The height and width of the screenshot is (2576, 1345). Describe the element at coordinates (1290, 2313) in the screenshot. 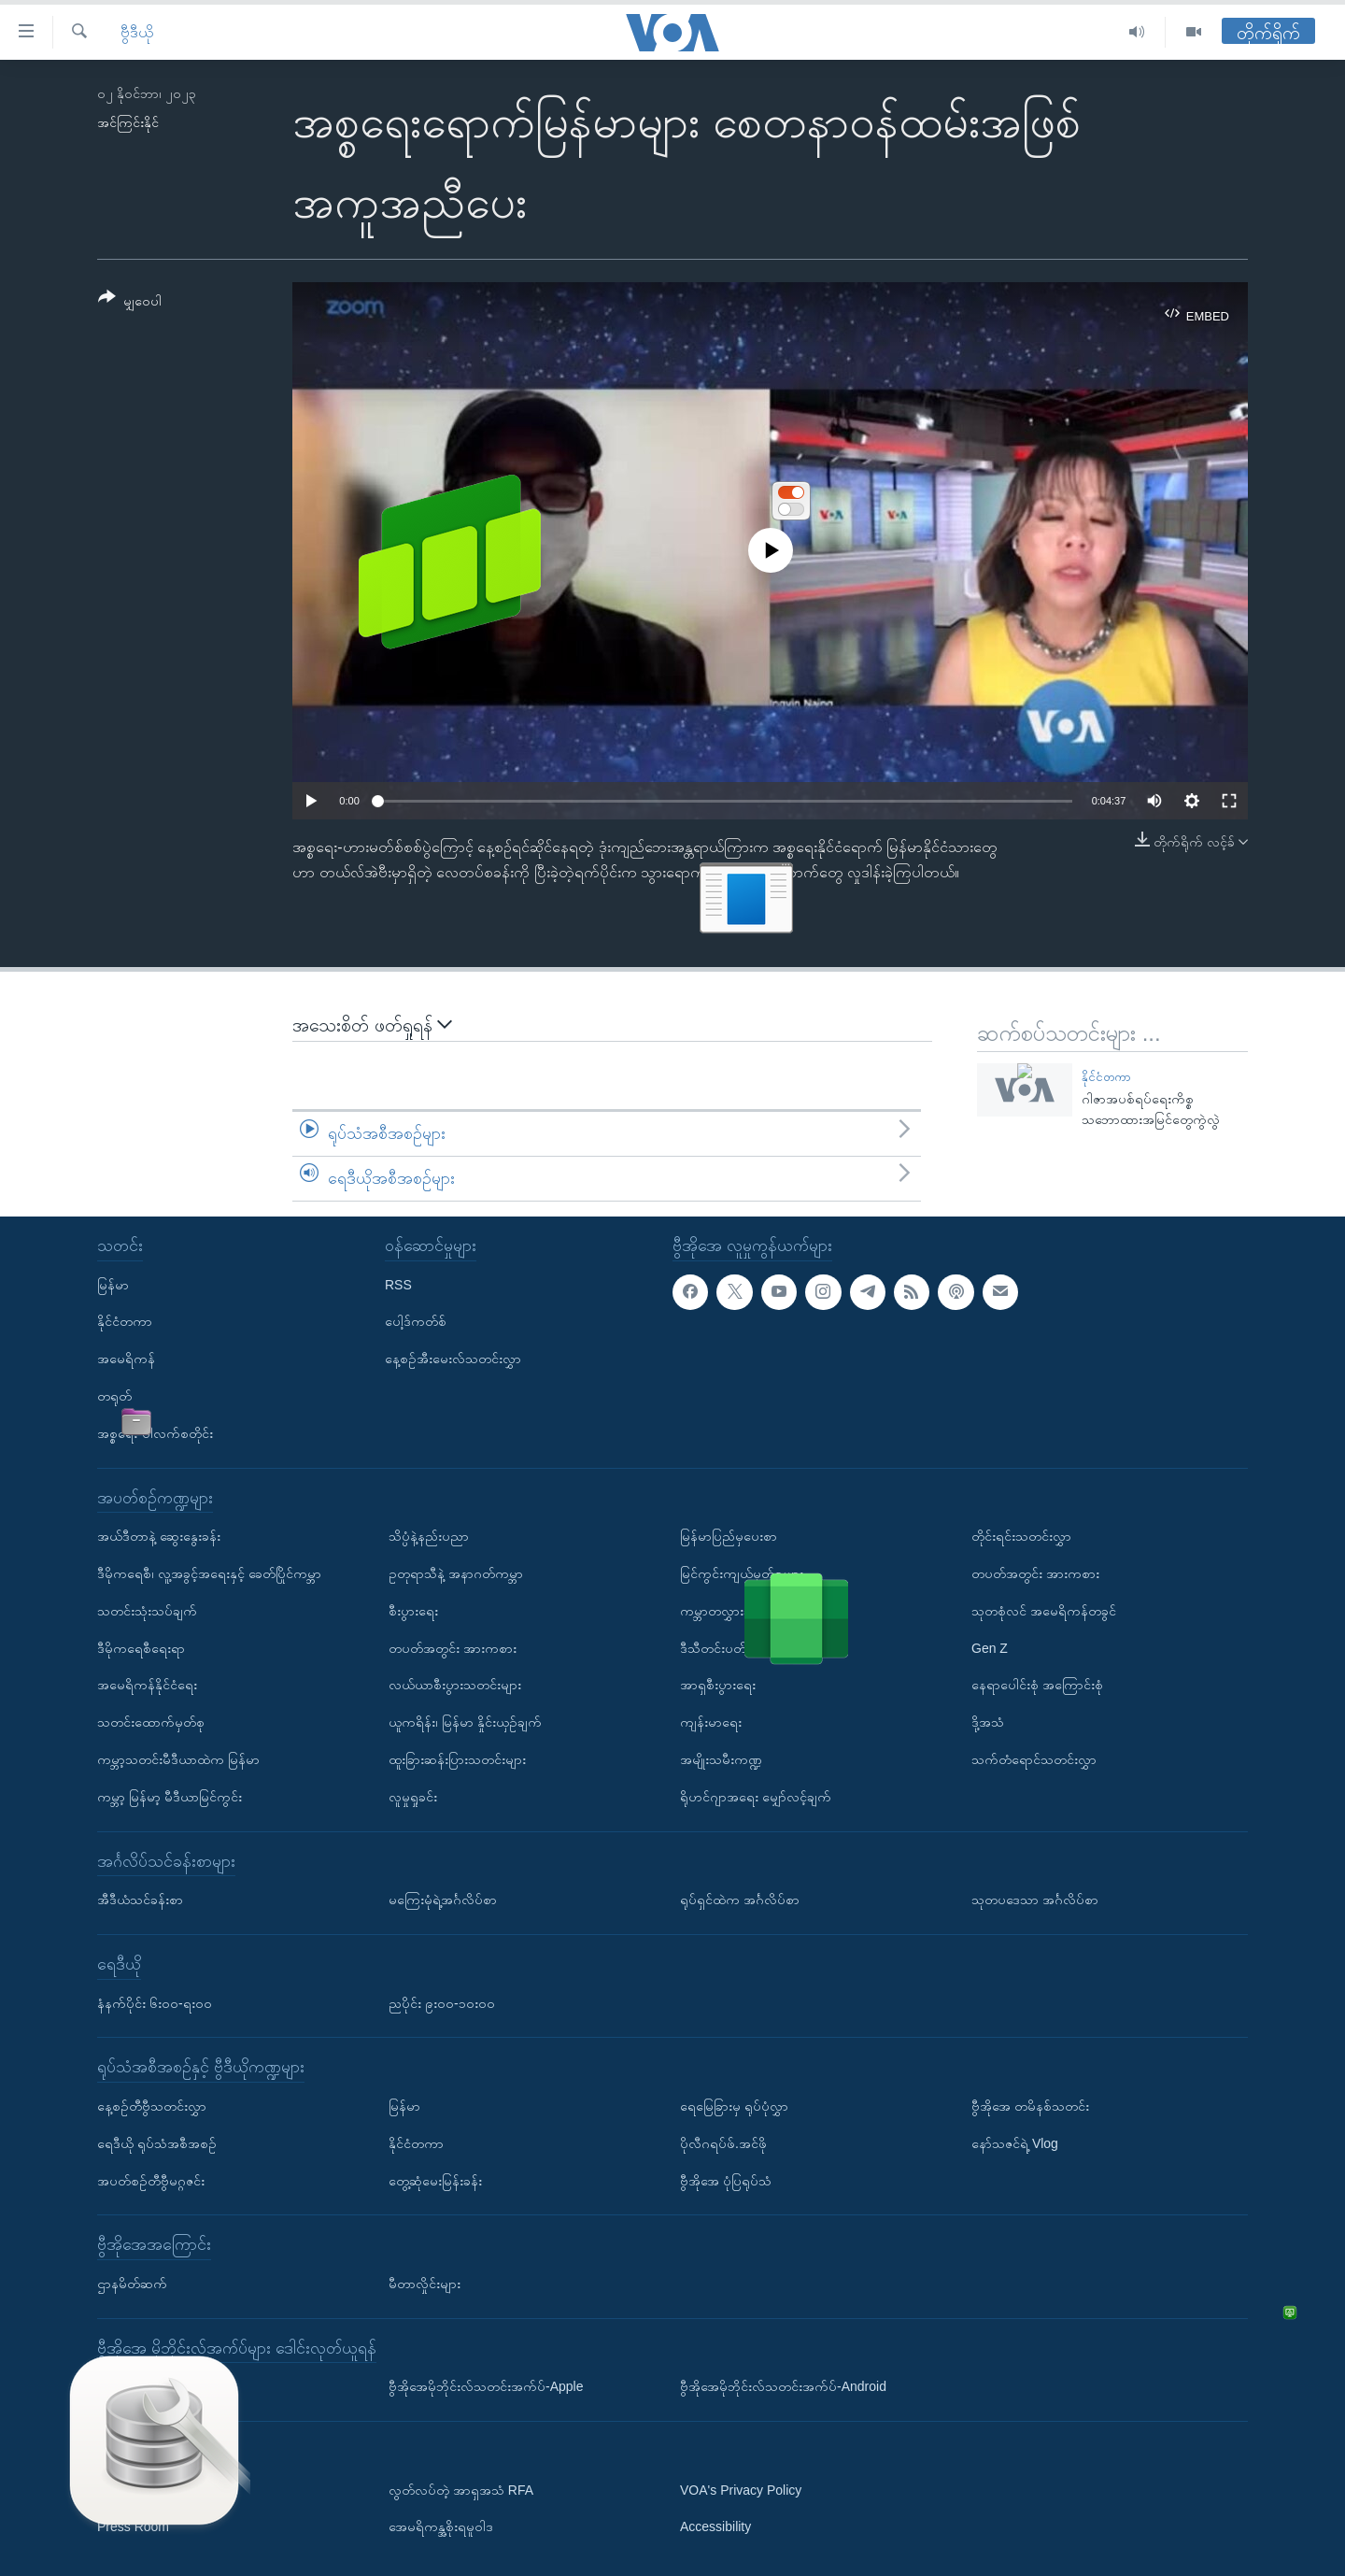

I see `launch VMware Horizon client for virtual desktop access` at that location.